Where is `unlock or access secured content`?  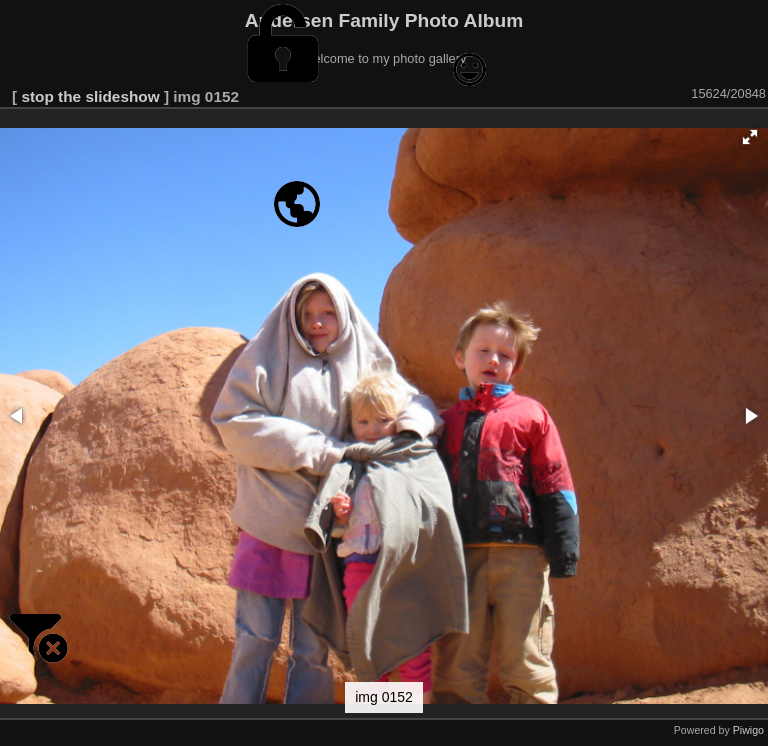 unlock or access secured content is located at coordinates (283, 43).